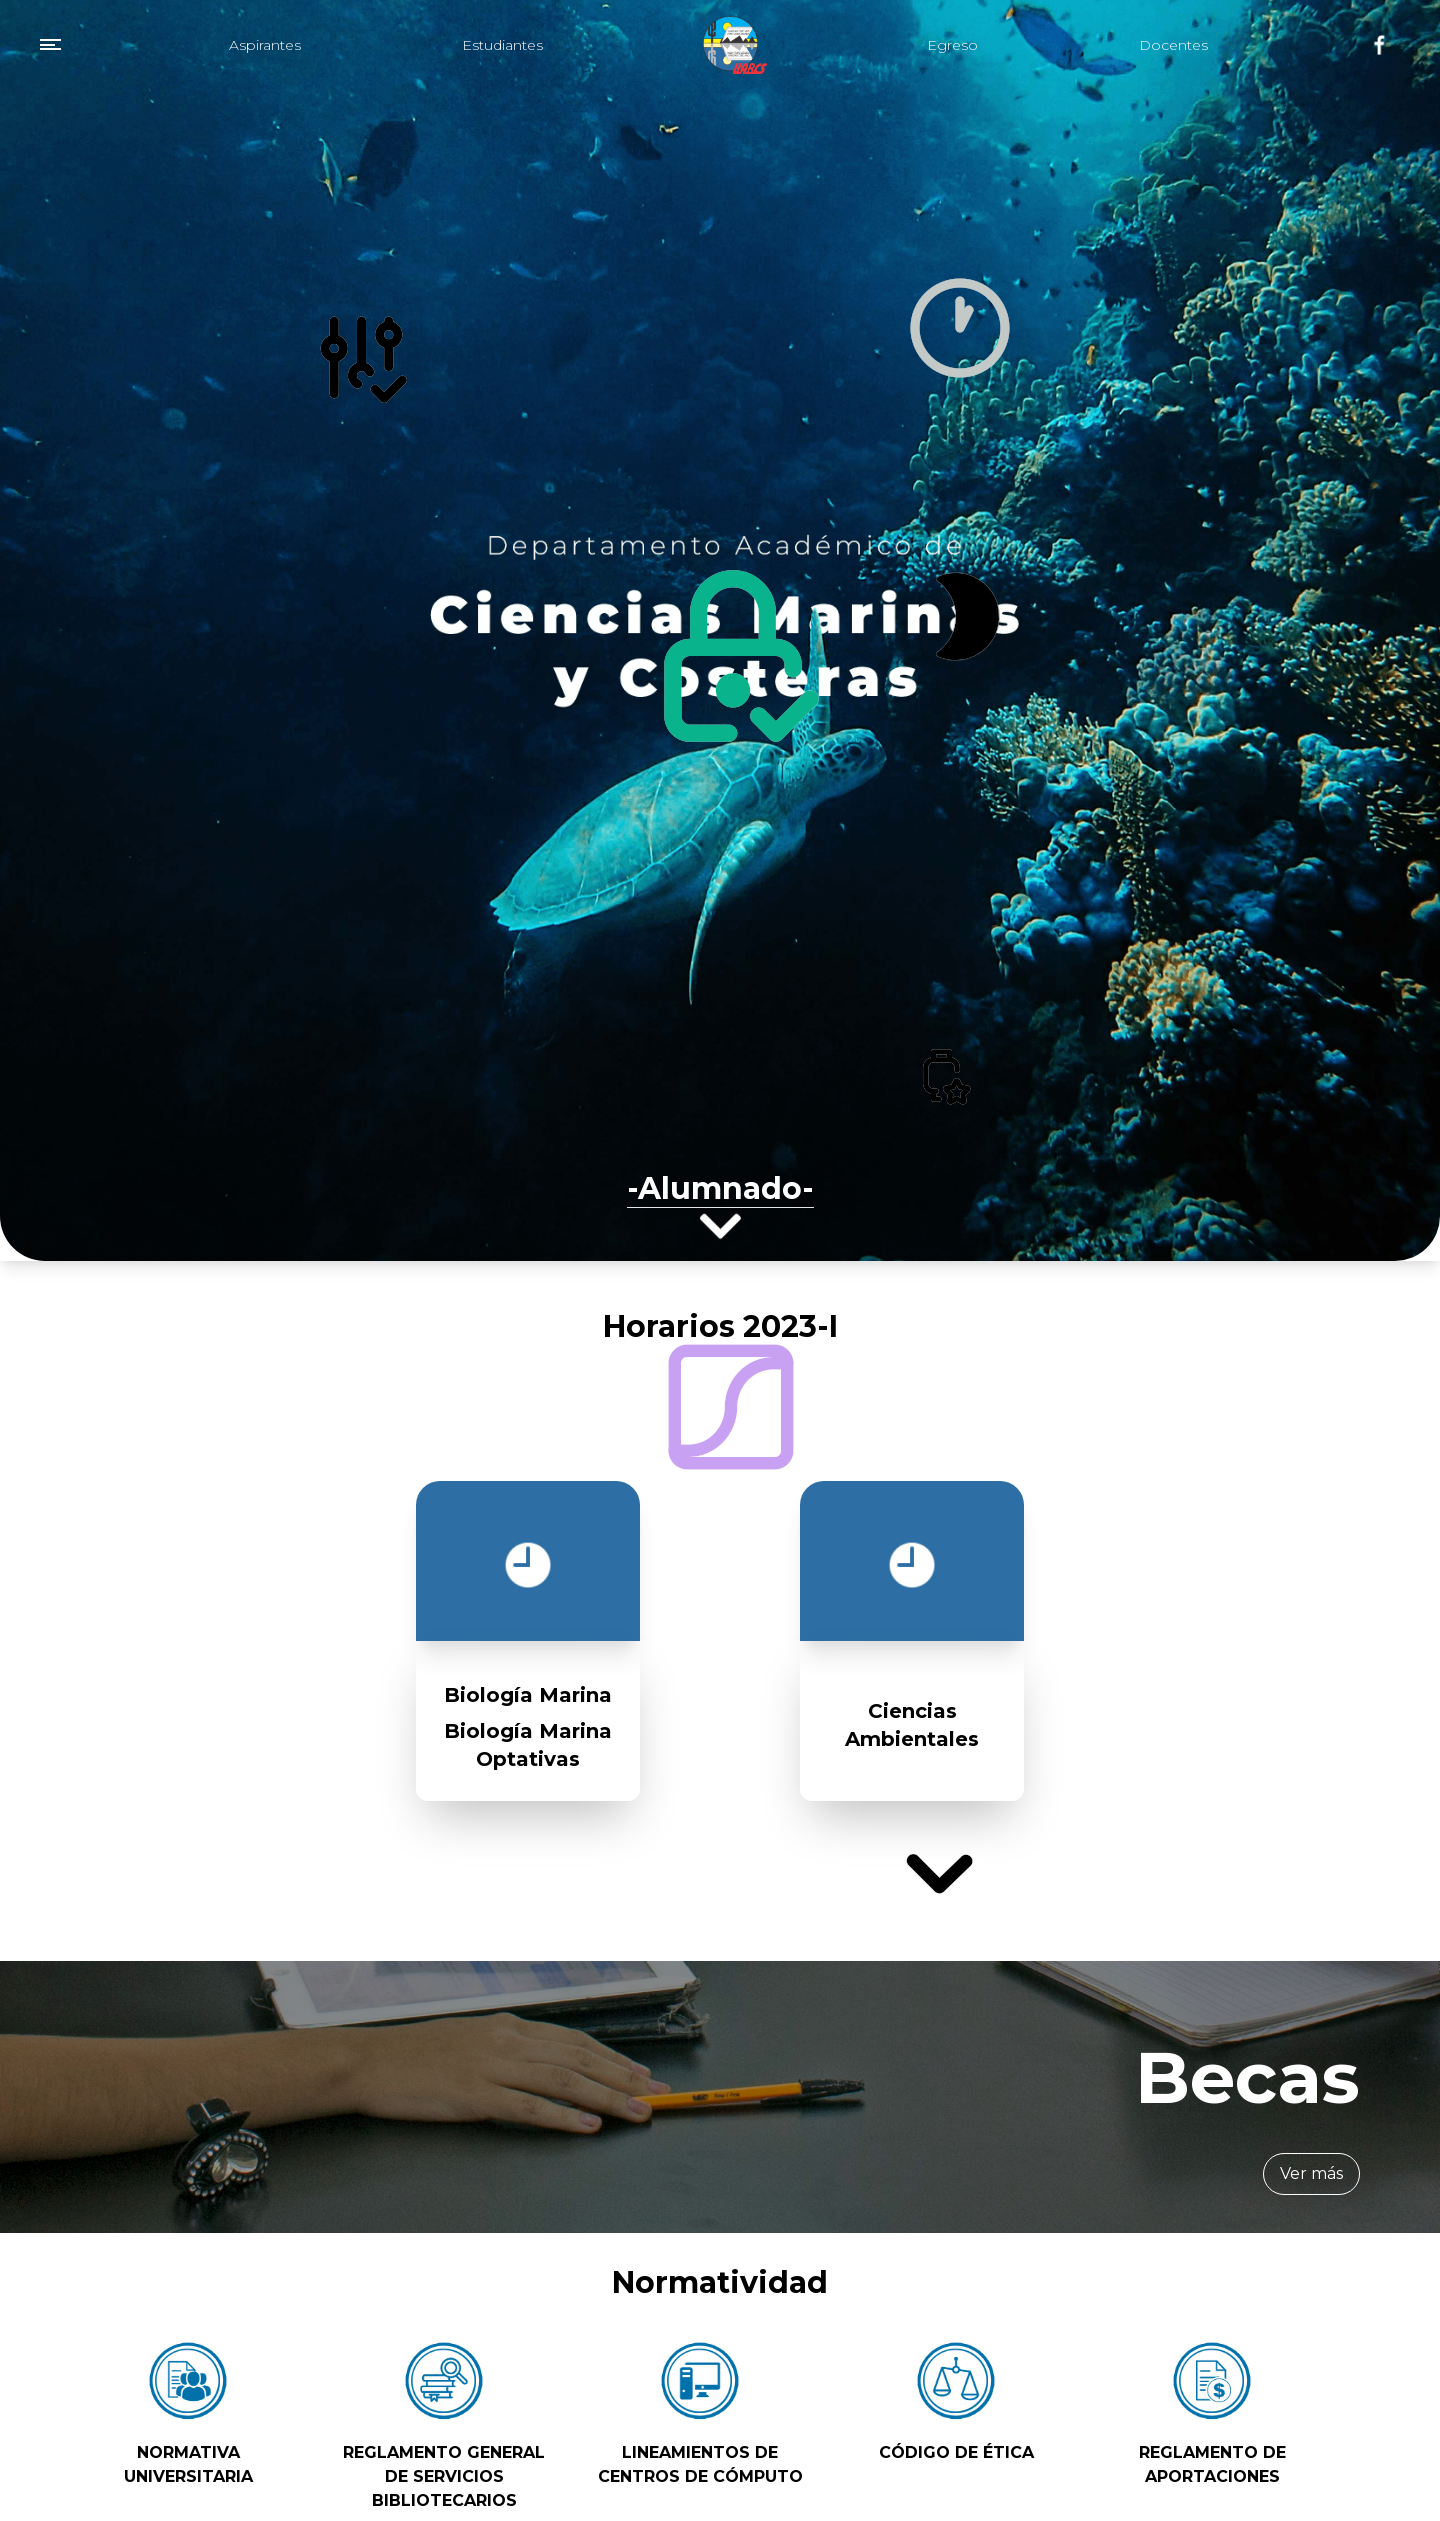 Image resolution: width=1440 pixels, height=2521 pixels. What do you see at coordinates (939, 1870) in the screenshot?
I see `expand a dropdown menu or section` at bounding box center [939, 1870].